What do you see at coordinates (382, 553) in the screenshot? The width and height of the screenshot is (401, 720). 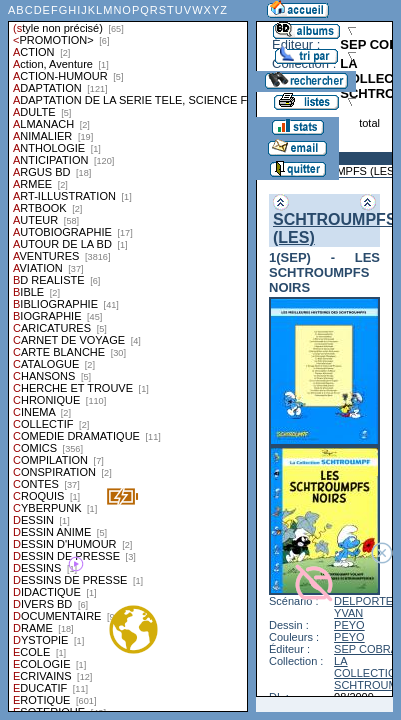 I see `close or dismiss a dialog` at bounding box center [382, 553].